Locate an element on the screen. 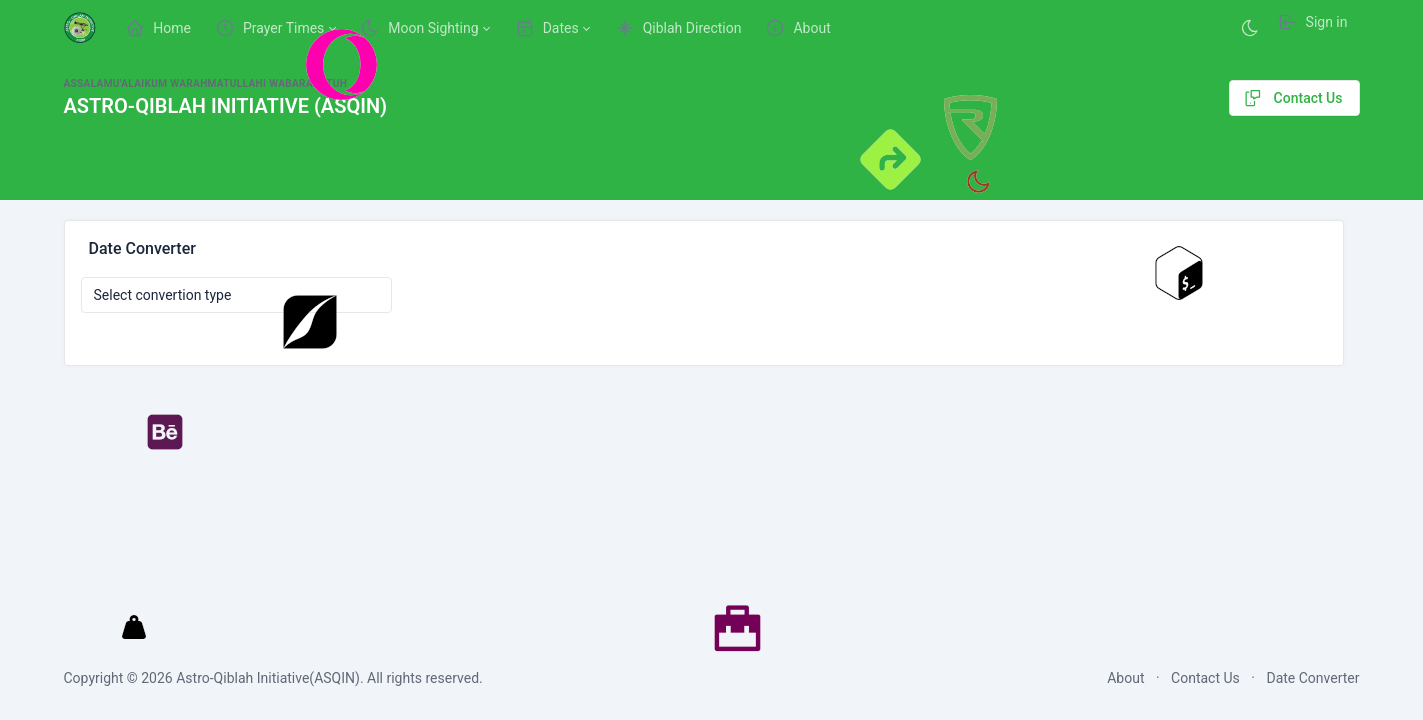 This screenshot has width=1423, height=720. adjust weight or mass settings is located at coordinates (134, 627).